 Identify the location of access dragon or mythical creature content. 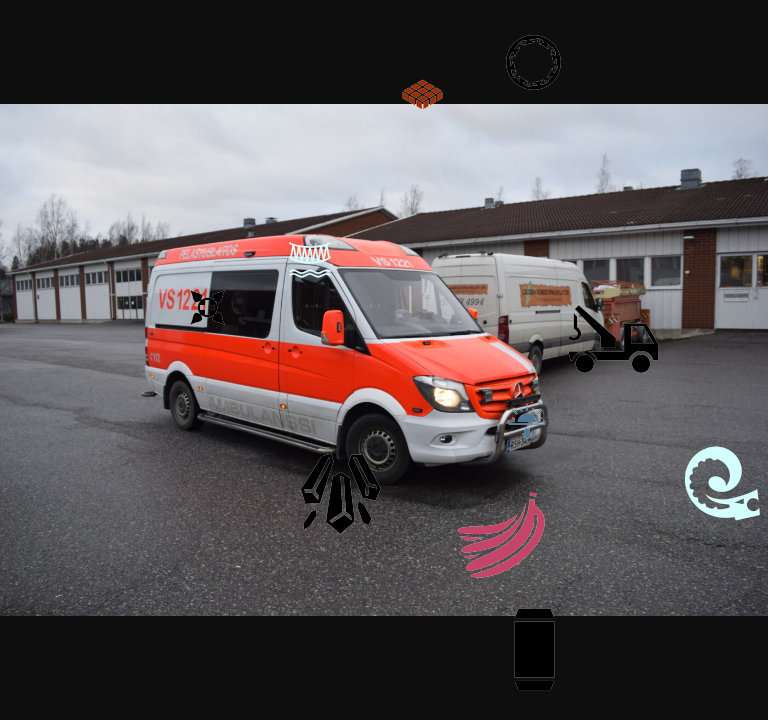
(722, 484).